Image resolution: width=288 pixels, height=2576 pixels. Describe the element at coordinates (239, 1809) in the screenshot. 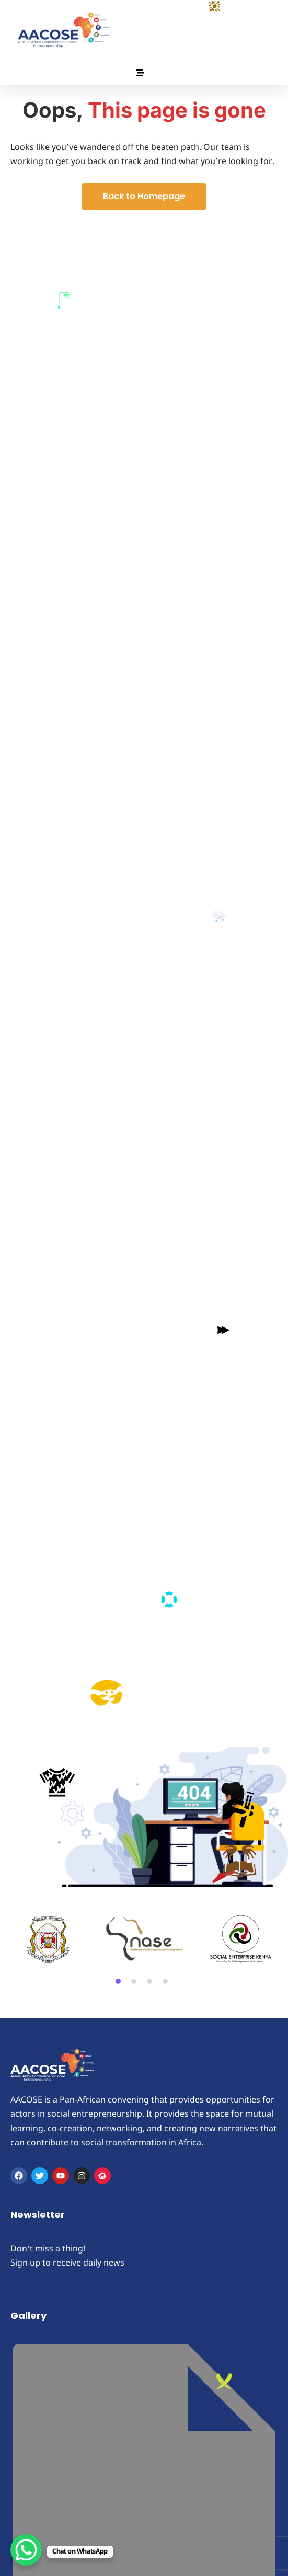

I see `conduct a science experiment or lab test` at that location.